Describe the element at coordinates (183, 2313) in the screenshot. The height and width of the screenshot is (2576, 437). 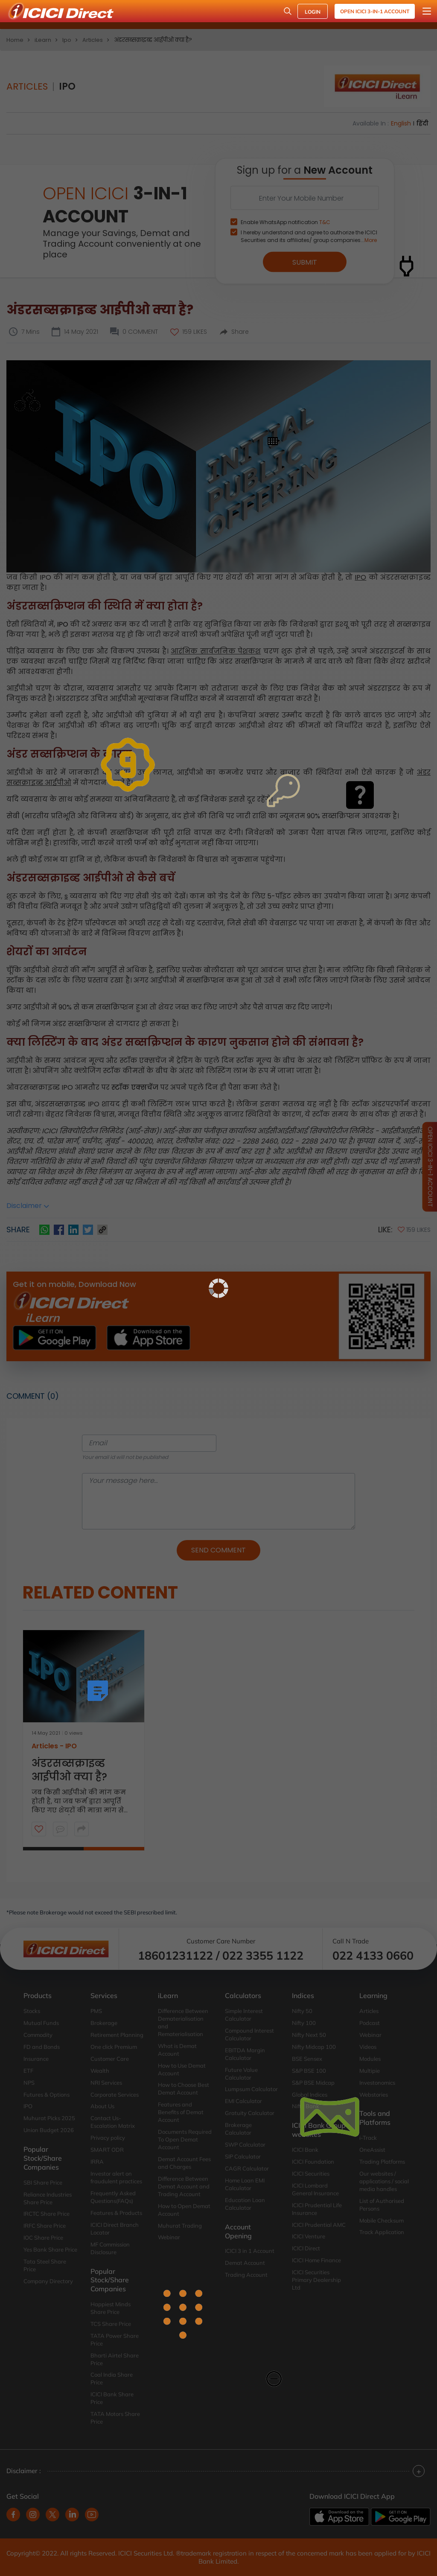
I see `open numeric keypad for input` at that location.